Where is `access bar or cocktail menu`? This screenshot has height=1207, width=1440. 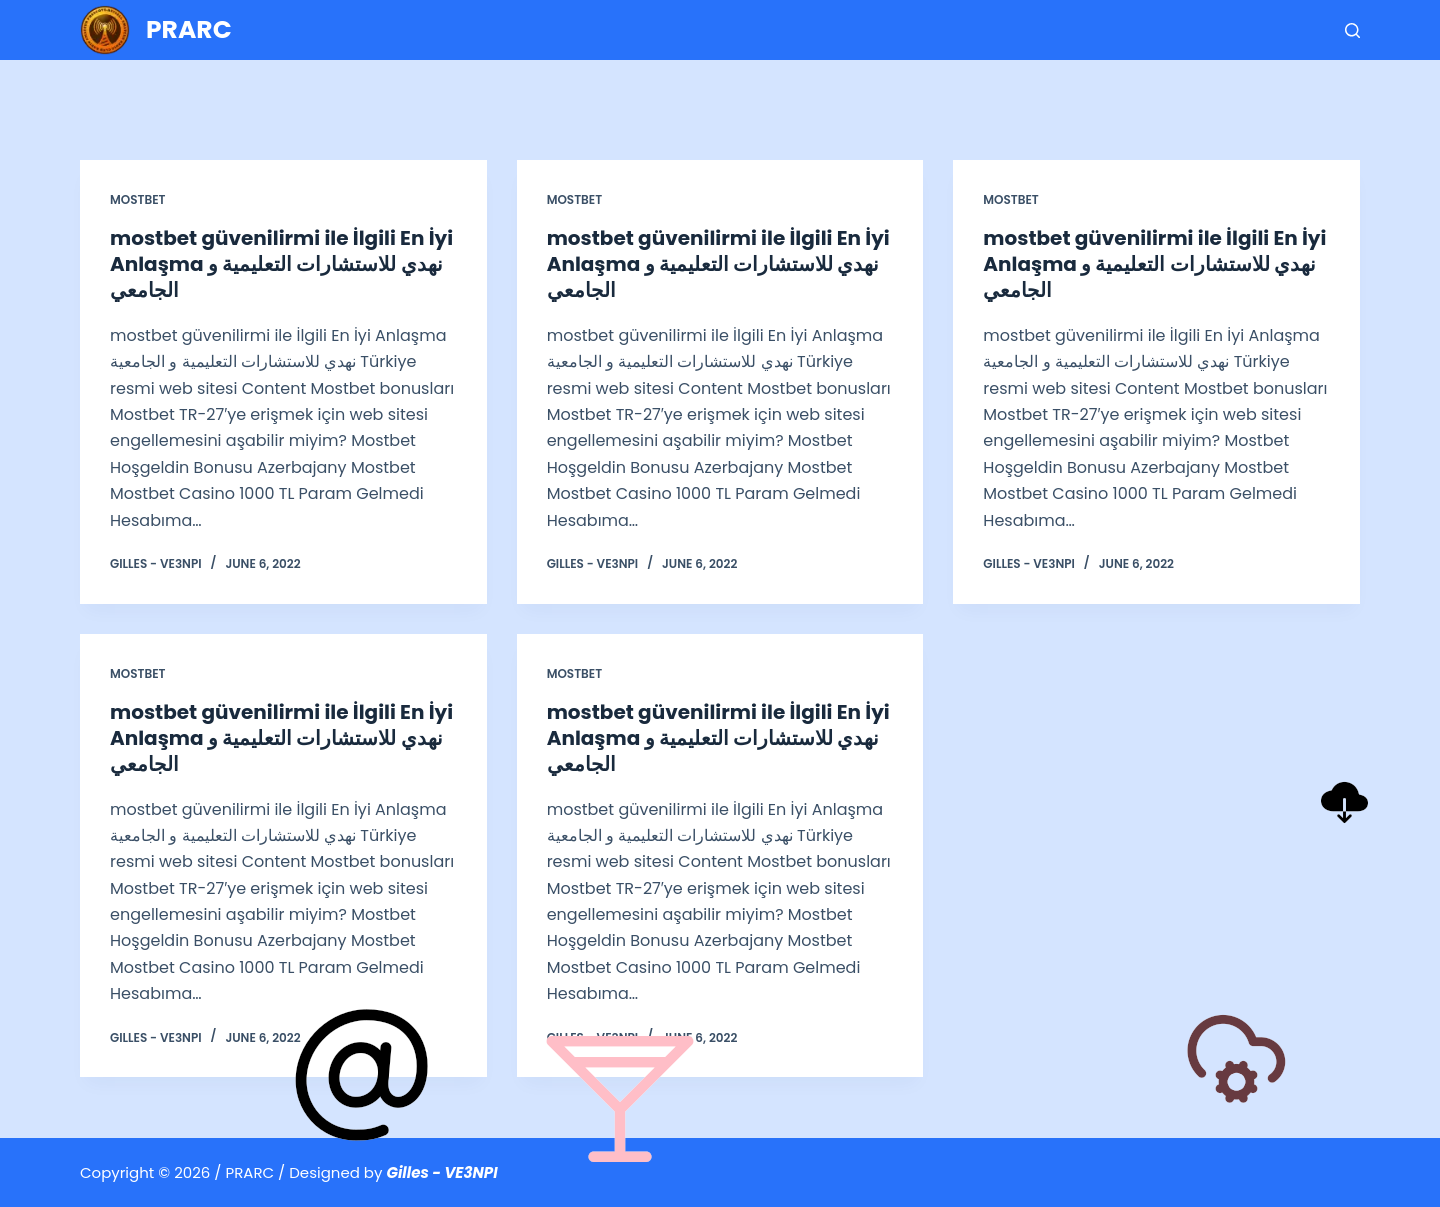
access bar or cocktail menu is located at coordinates (620, 1099).